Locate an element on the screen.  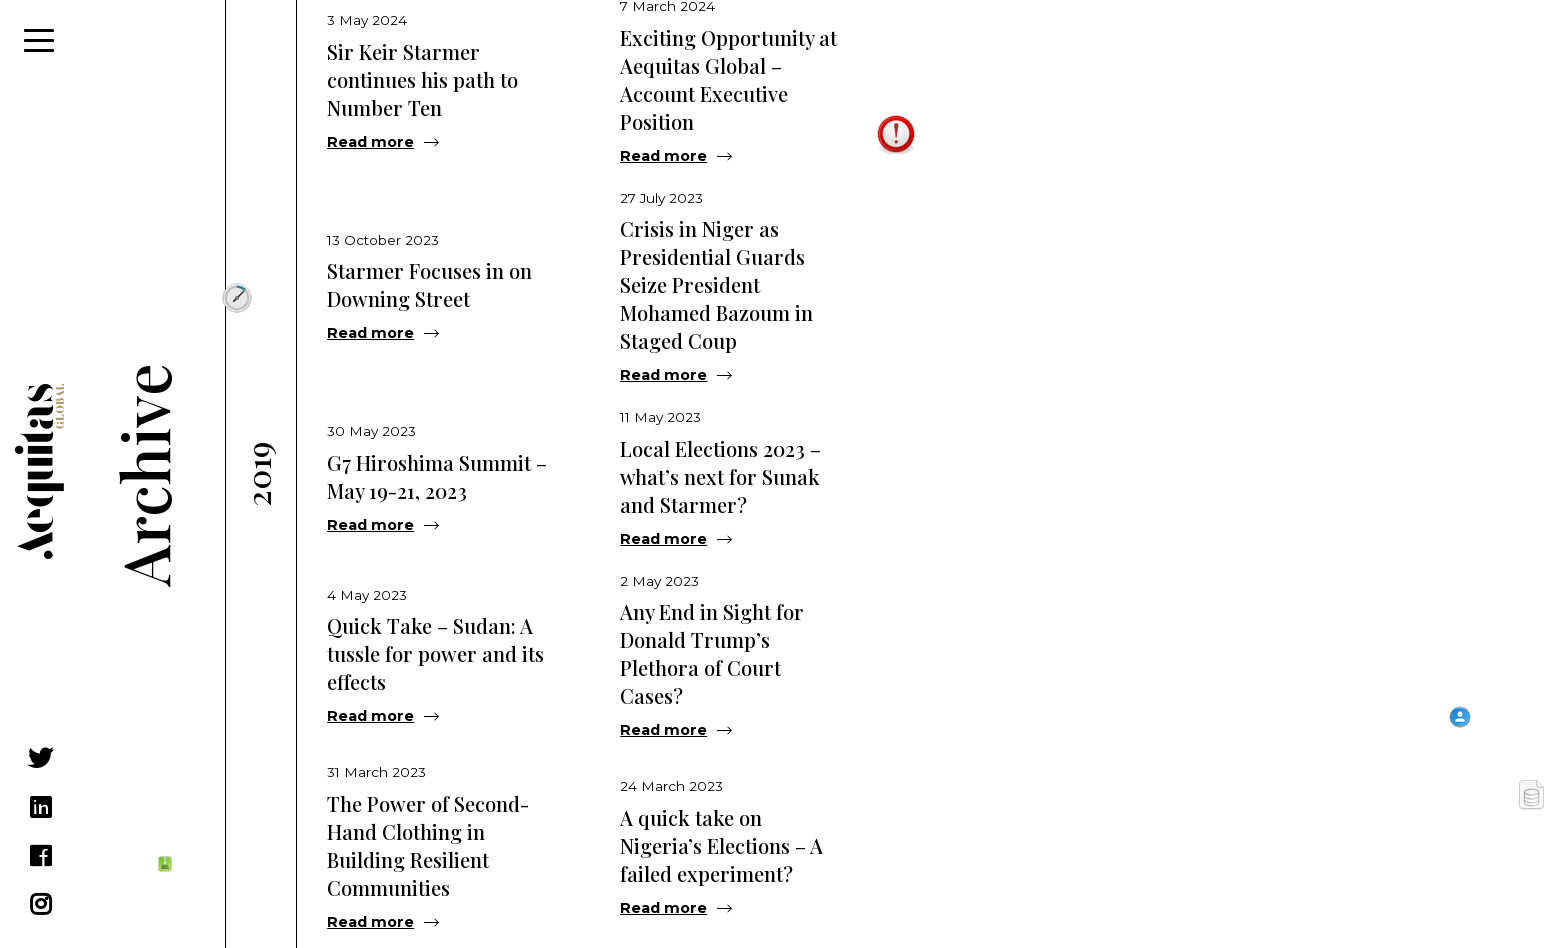
indicates important or critical information is located at coordinates (896, 134).